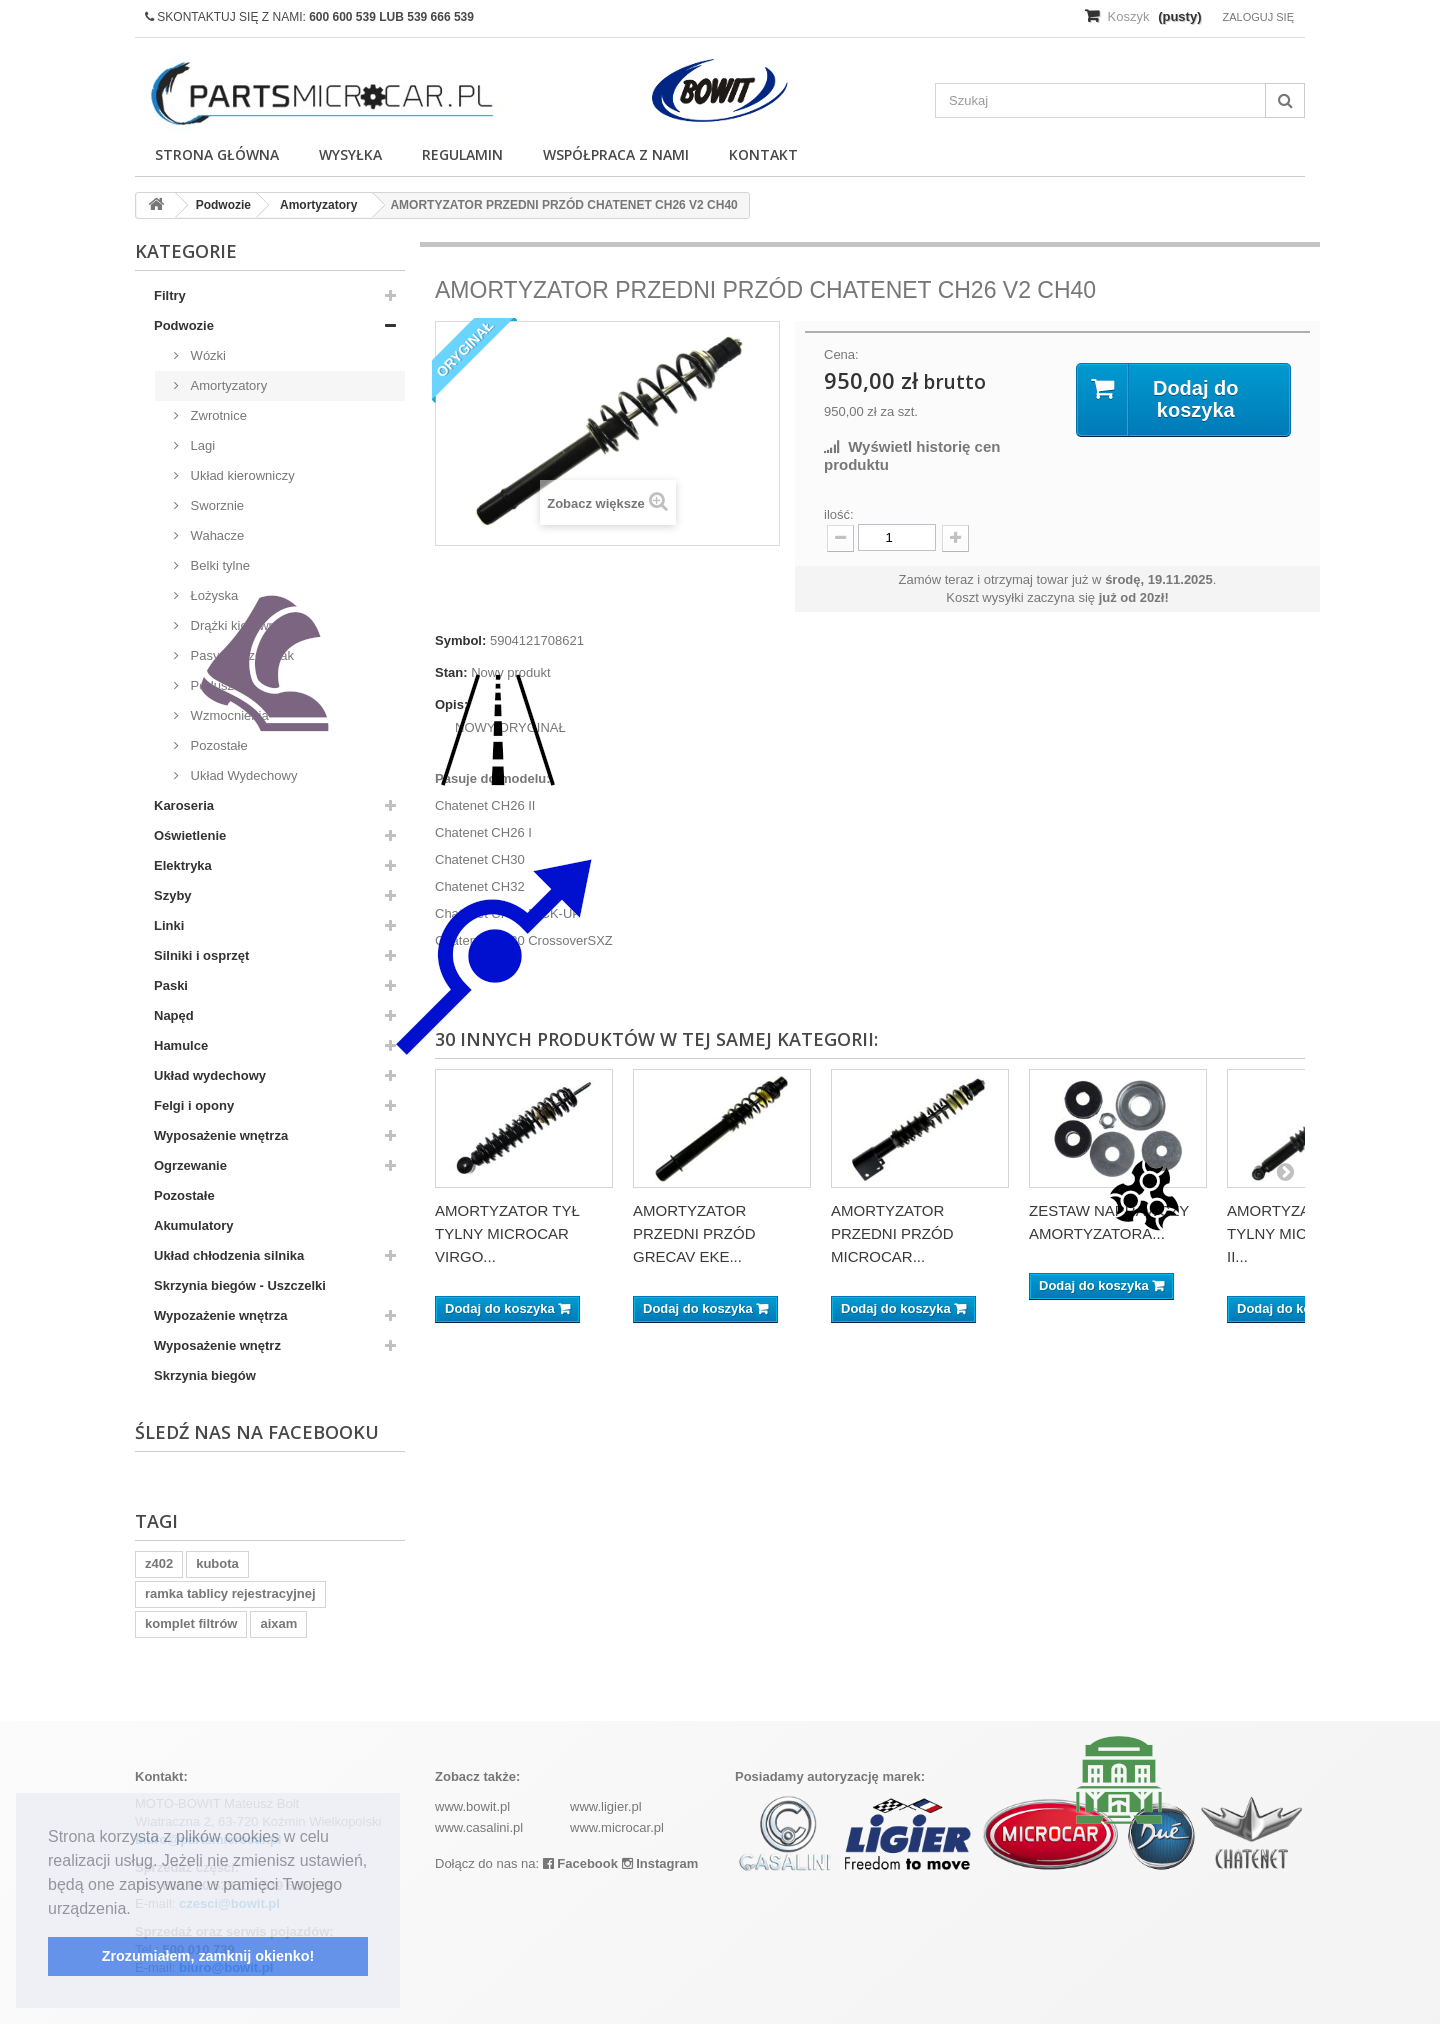 This screenshot has height=2024, width=1440. I want to click on view directions or navigation options, so click(498, 730).